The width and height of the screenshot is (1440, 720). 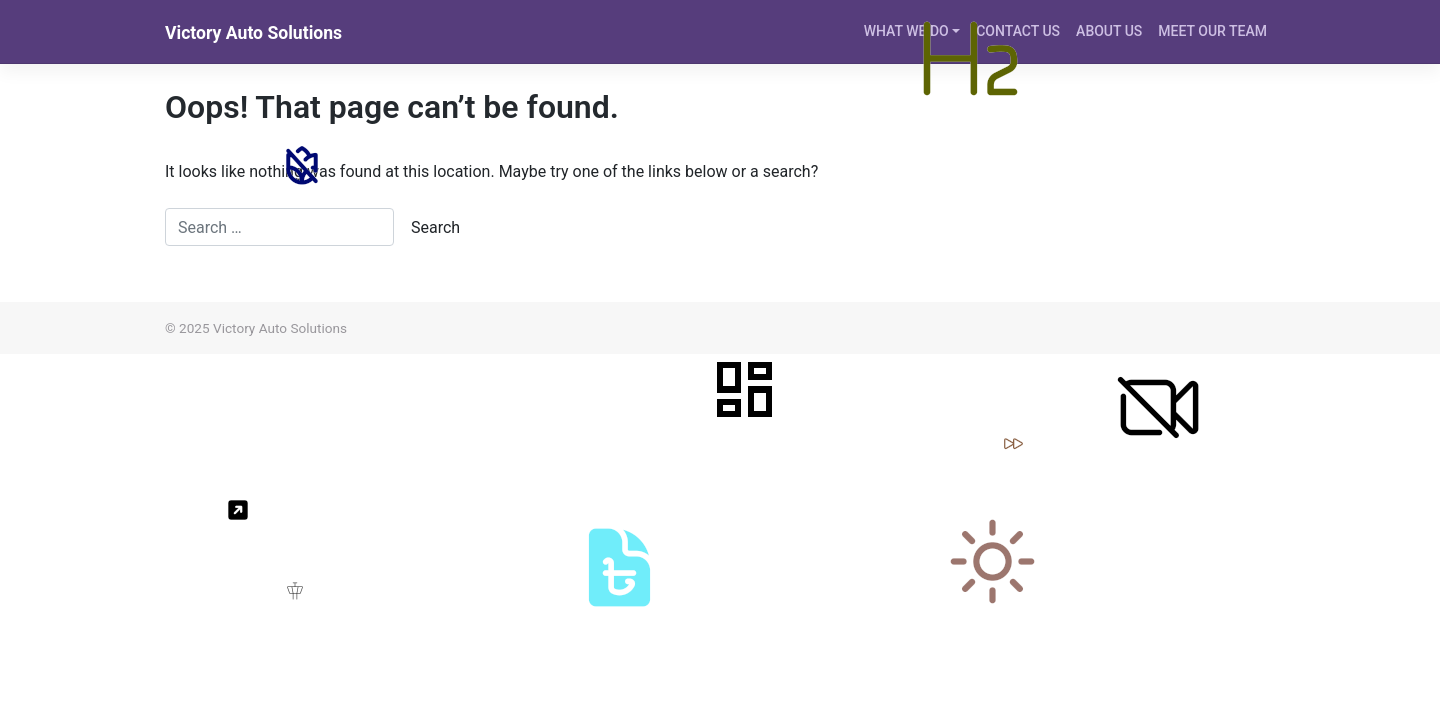 I want to click on video camera is off, so click(x=1159, y=407).